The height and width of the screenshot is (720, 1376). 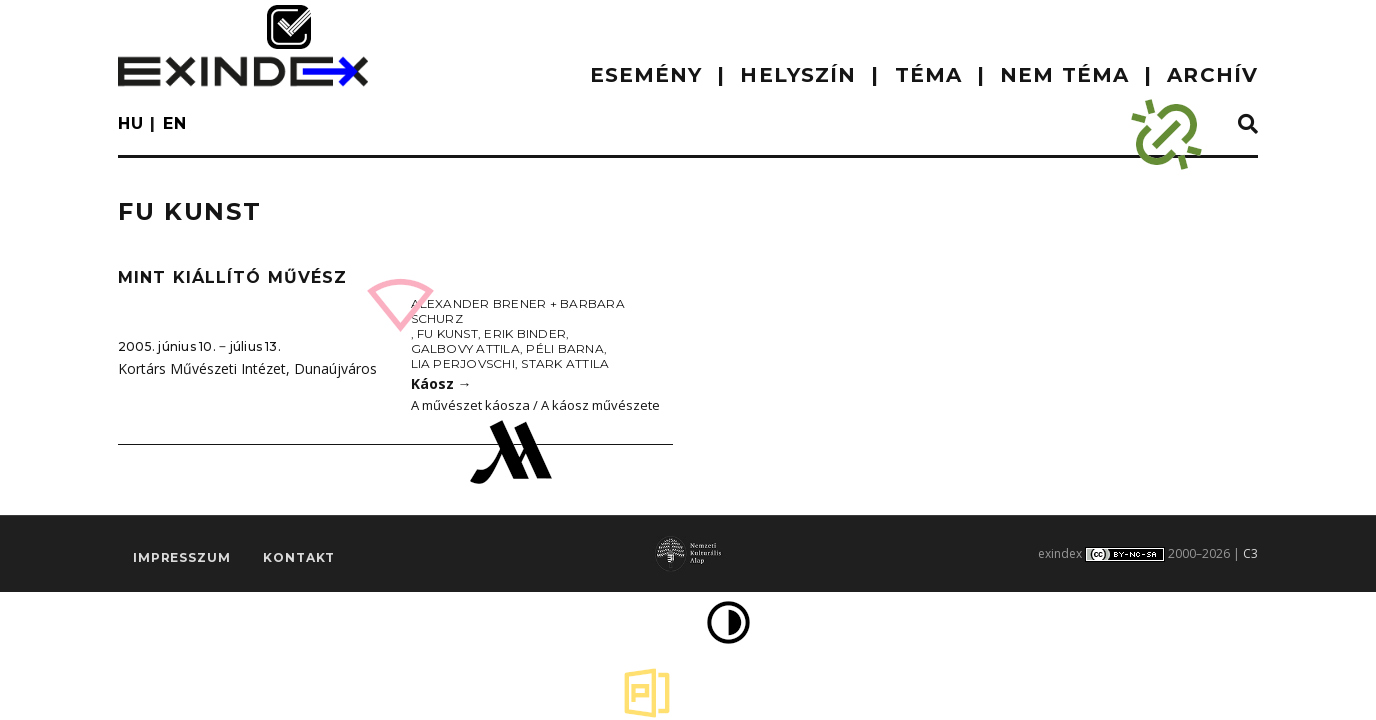 I want to click on open the trakt app, so click(x=289, y=27).